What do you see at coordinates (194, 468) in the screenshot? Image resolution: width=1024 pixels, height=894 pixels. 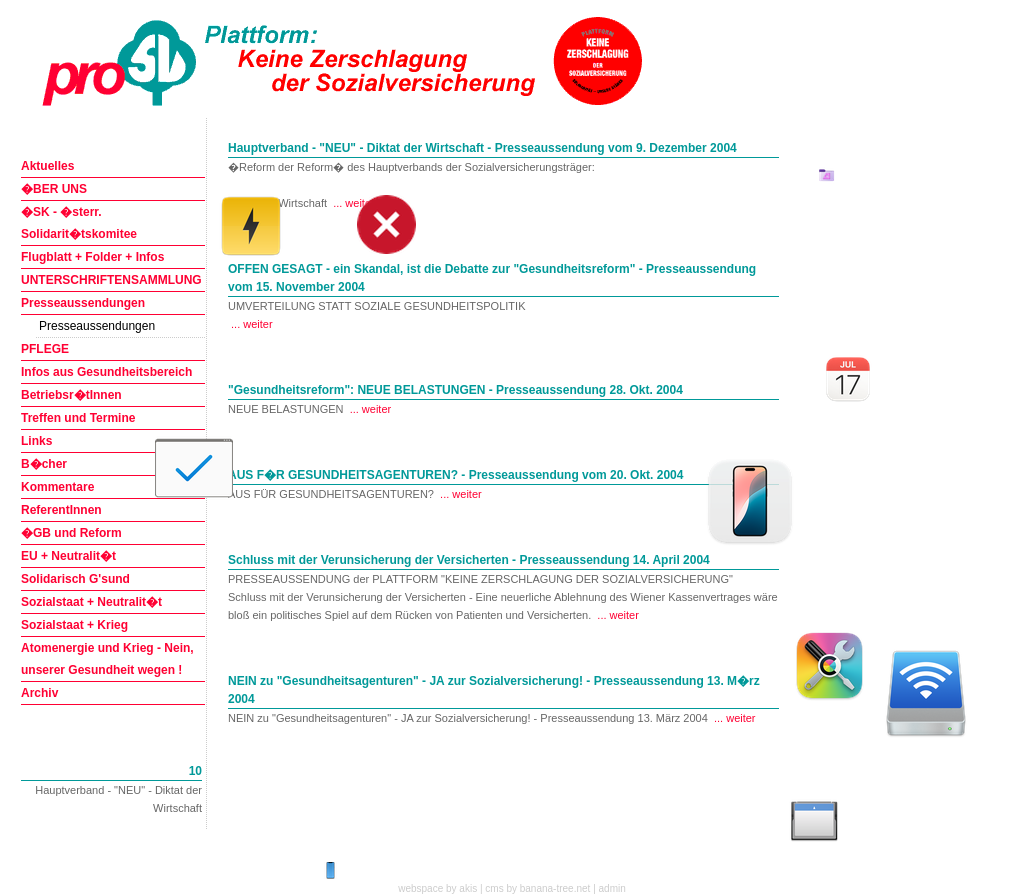 I see `file or document successfully verified` at bounding box center [194, 468].